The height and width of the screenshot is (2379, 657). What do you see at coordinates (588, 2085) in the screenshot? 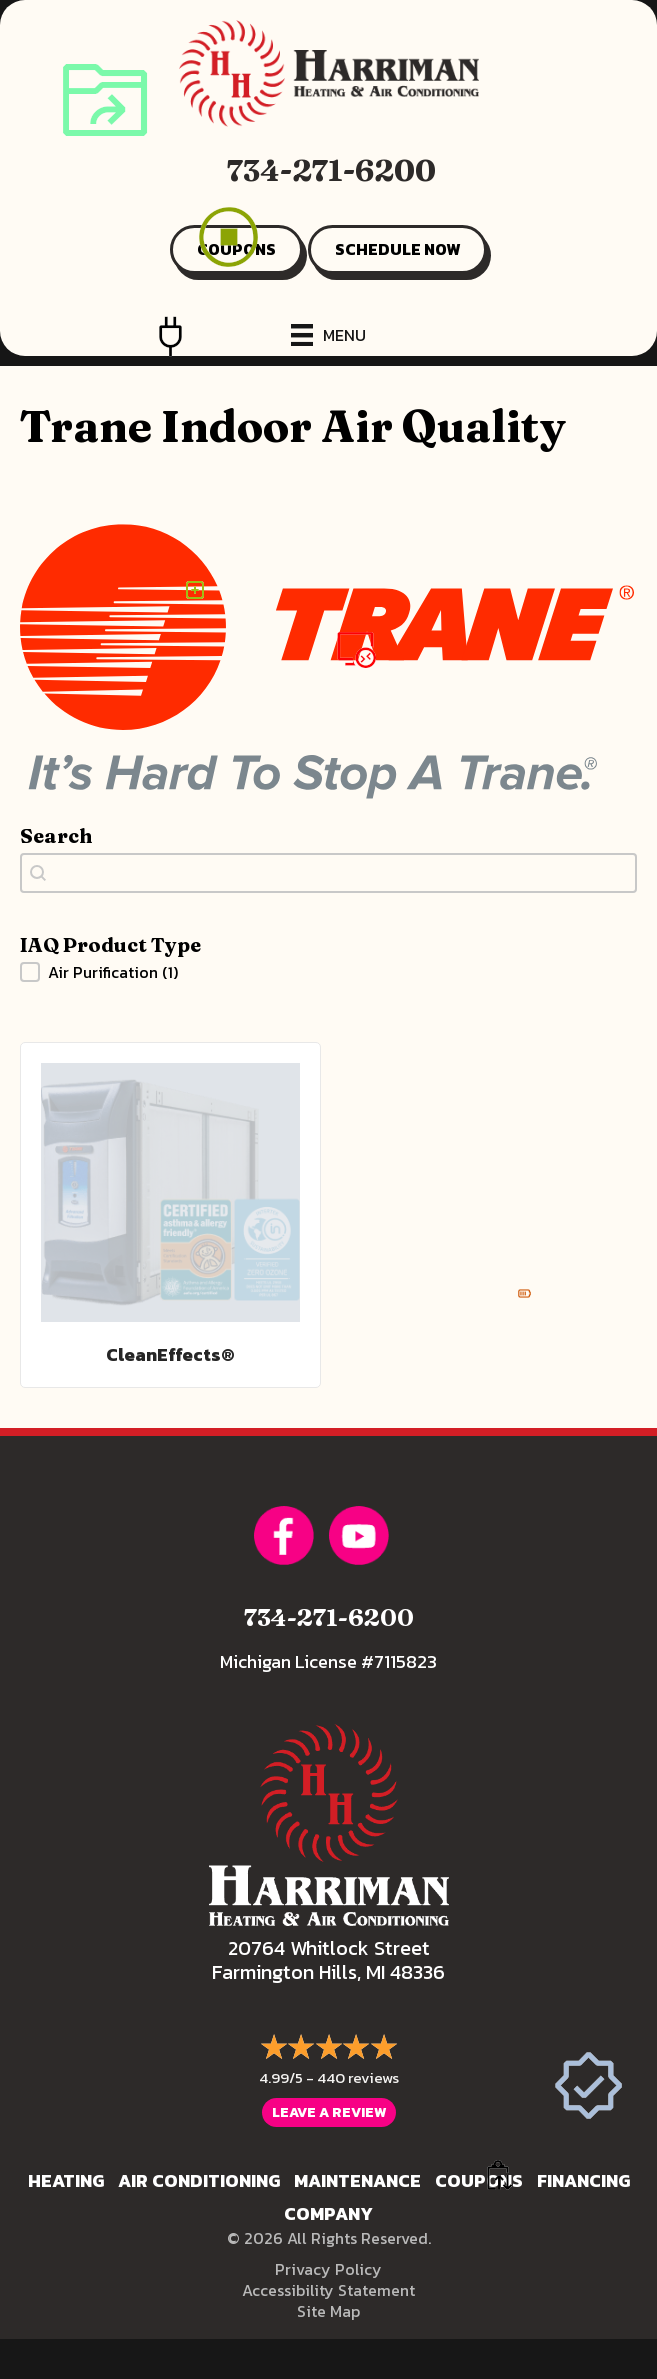
I see `indicates a verified or authenticated account` at bounding box center [588, 2085].